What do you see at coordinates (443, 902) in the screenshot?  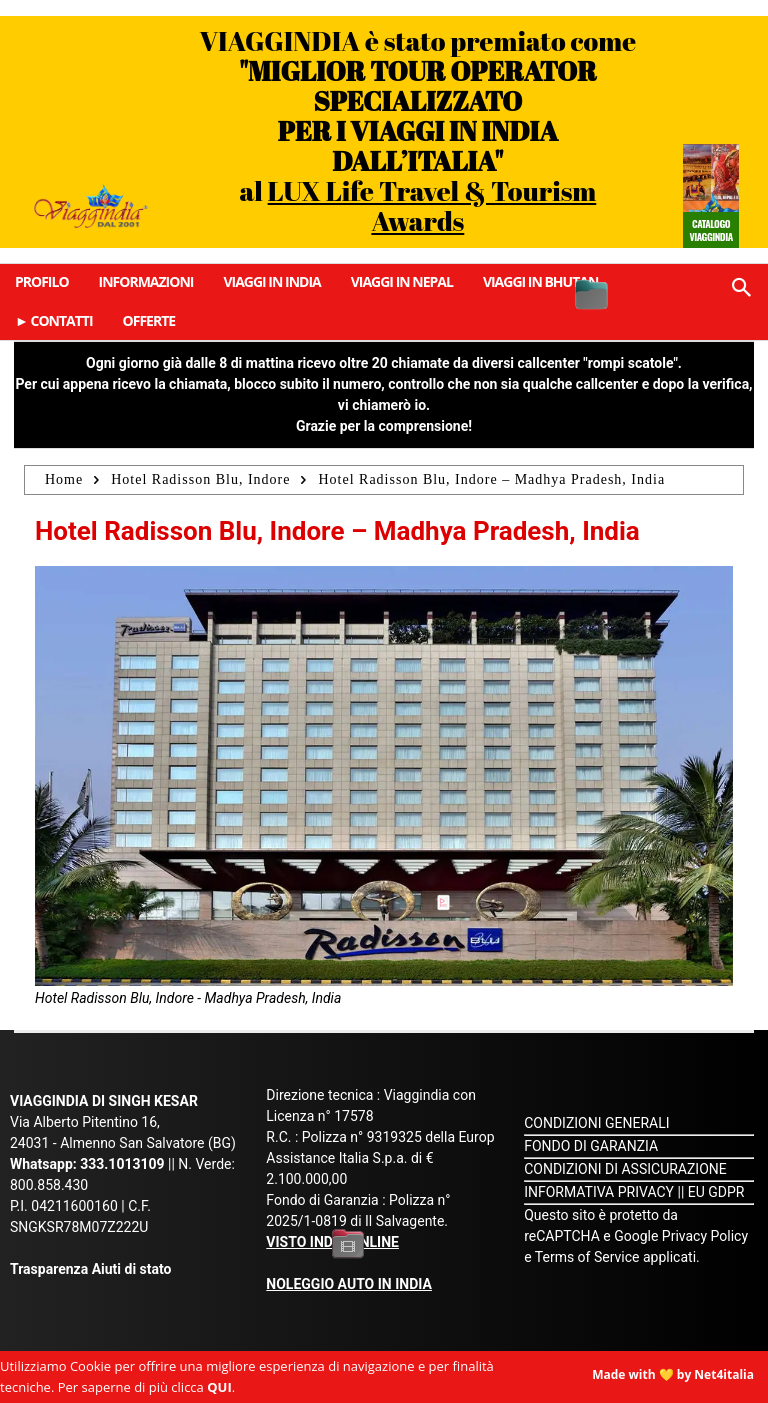 I see `open a playlist file` at bounding box center [443, 902].